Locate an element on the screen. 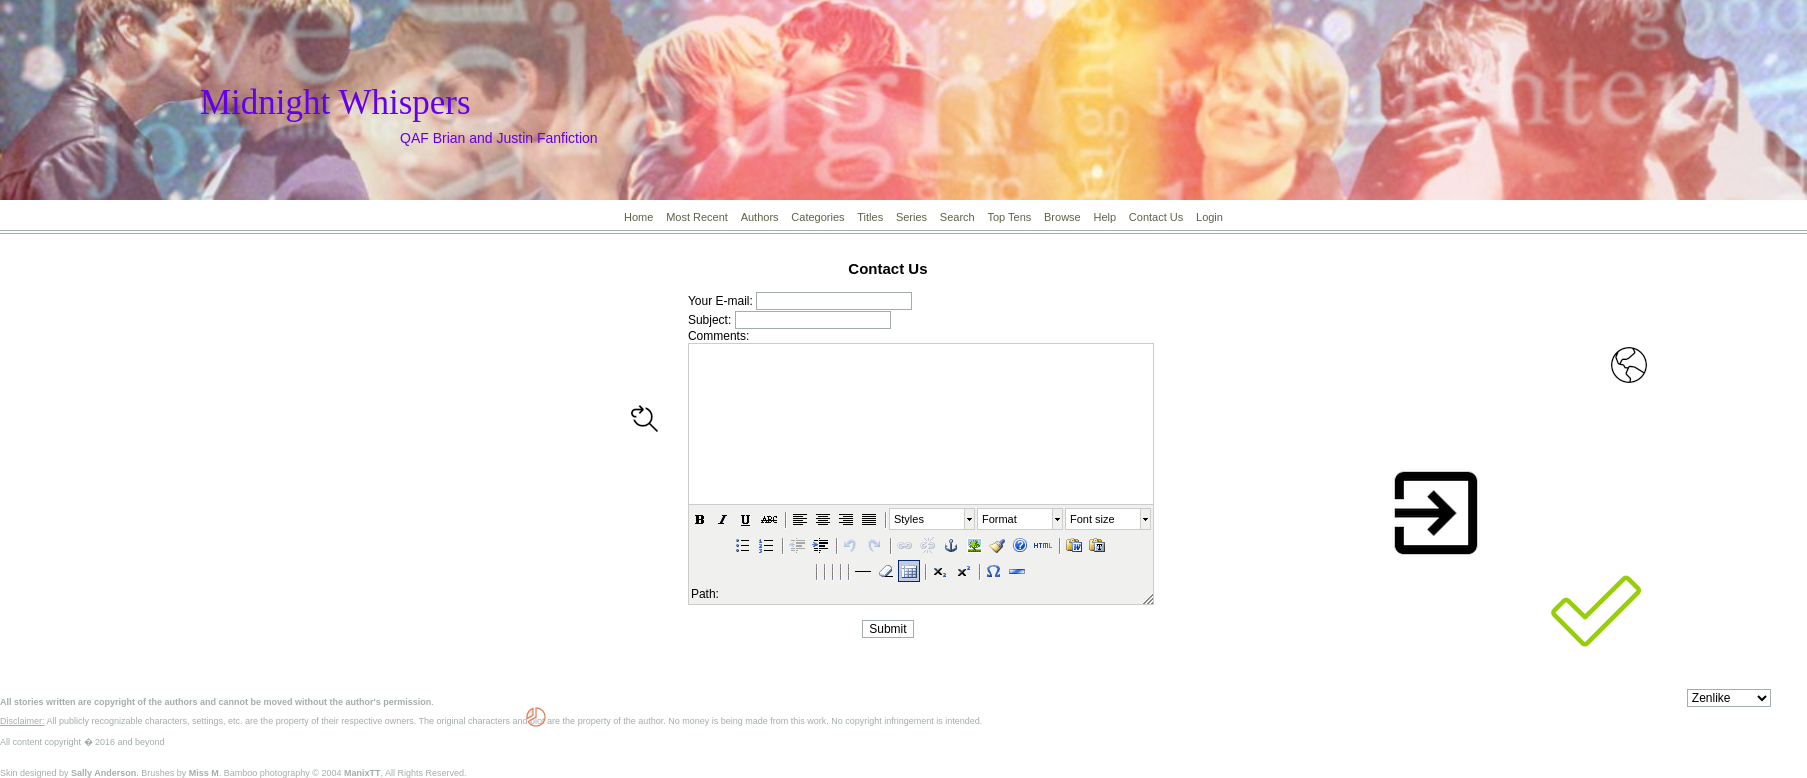  log out of the current session is located at coordinates (1436, 513).